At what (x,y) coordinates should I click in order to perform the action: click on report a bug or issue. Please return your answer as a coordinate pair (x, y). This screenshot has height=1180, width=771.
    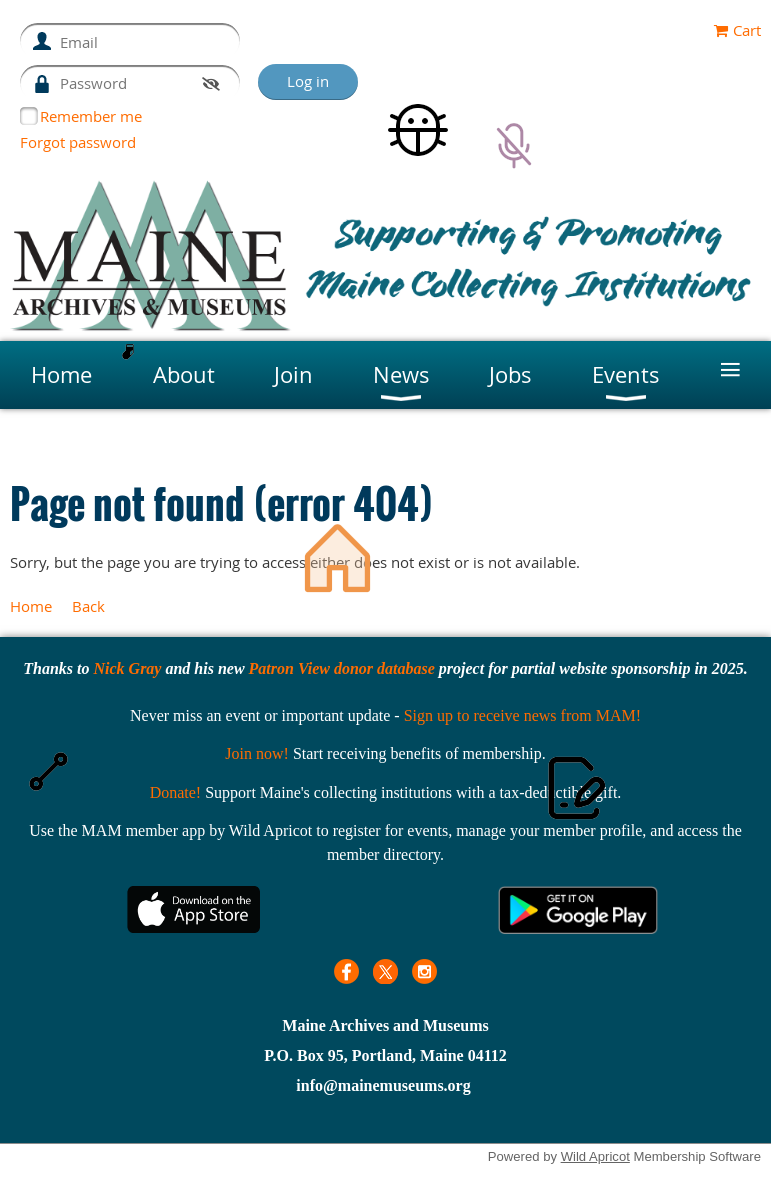
    Looking at the image, I should click on (418, 130).